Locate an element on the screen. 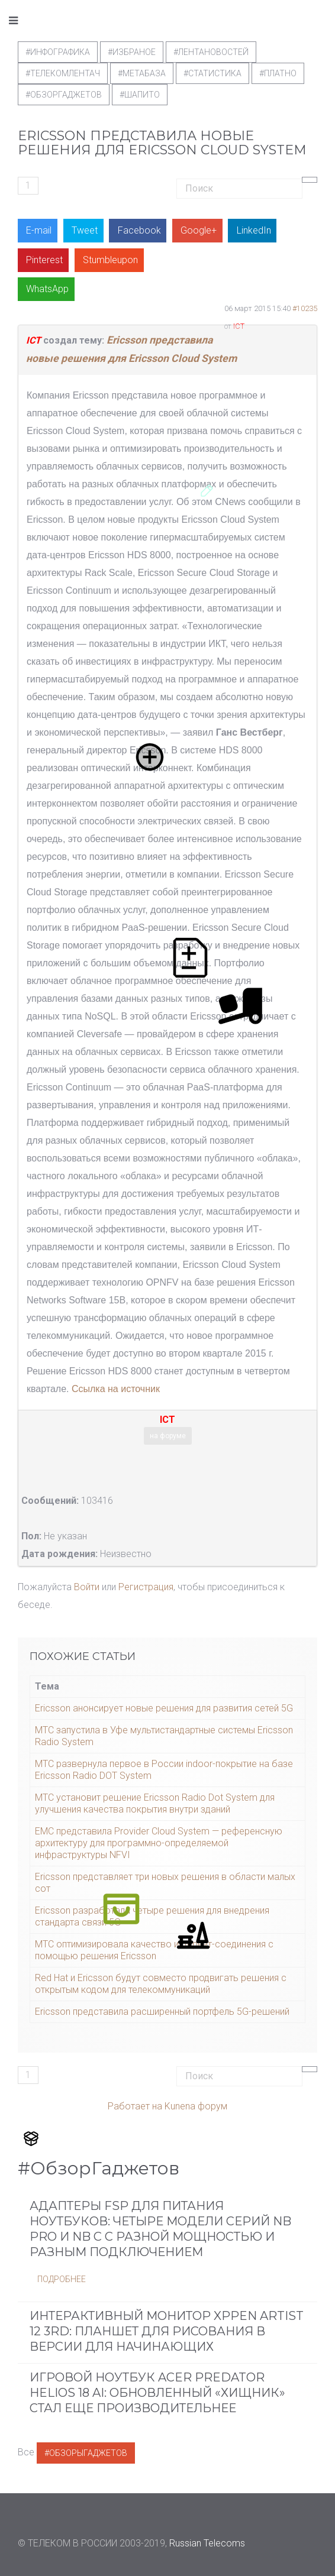 The image size is (335, 2576). add a new item or element is located at coordinates (150, 757).